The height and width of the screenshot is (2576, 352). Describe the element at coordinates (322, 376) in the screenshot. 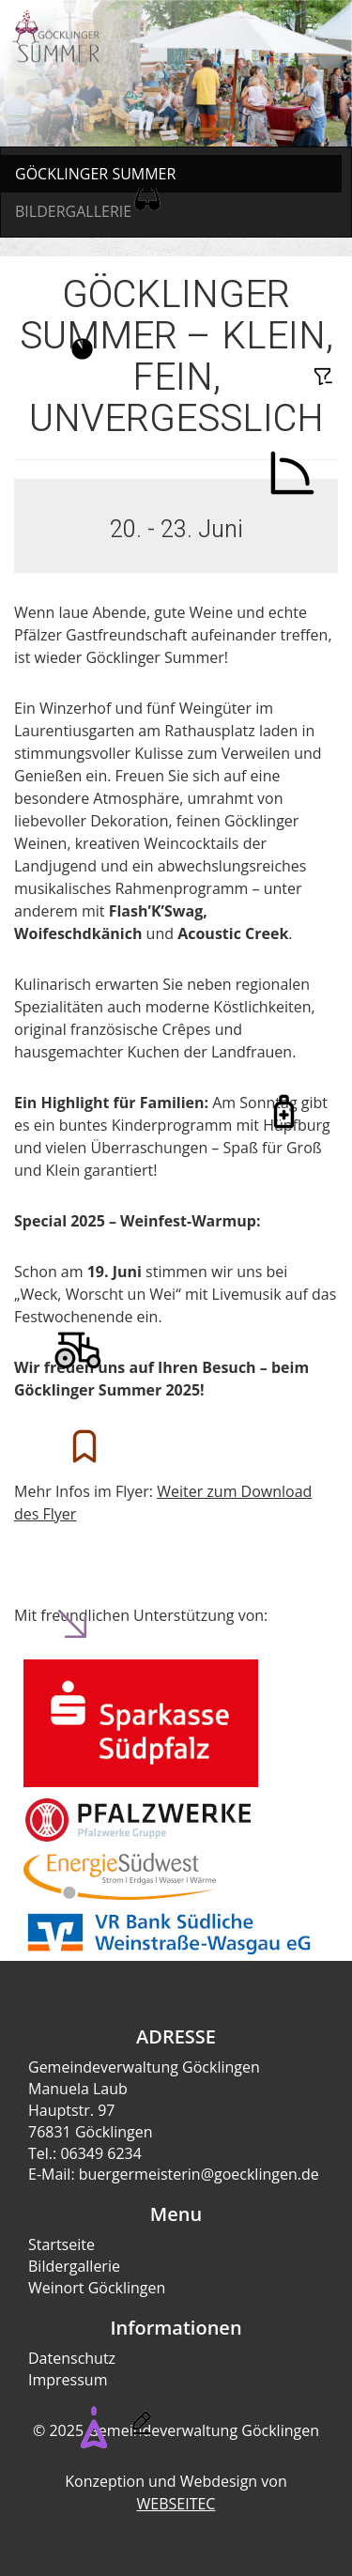

I see `remove a filter from current view` at that location.